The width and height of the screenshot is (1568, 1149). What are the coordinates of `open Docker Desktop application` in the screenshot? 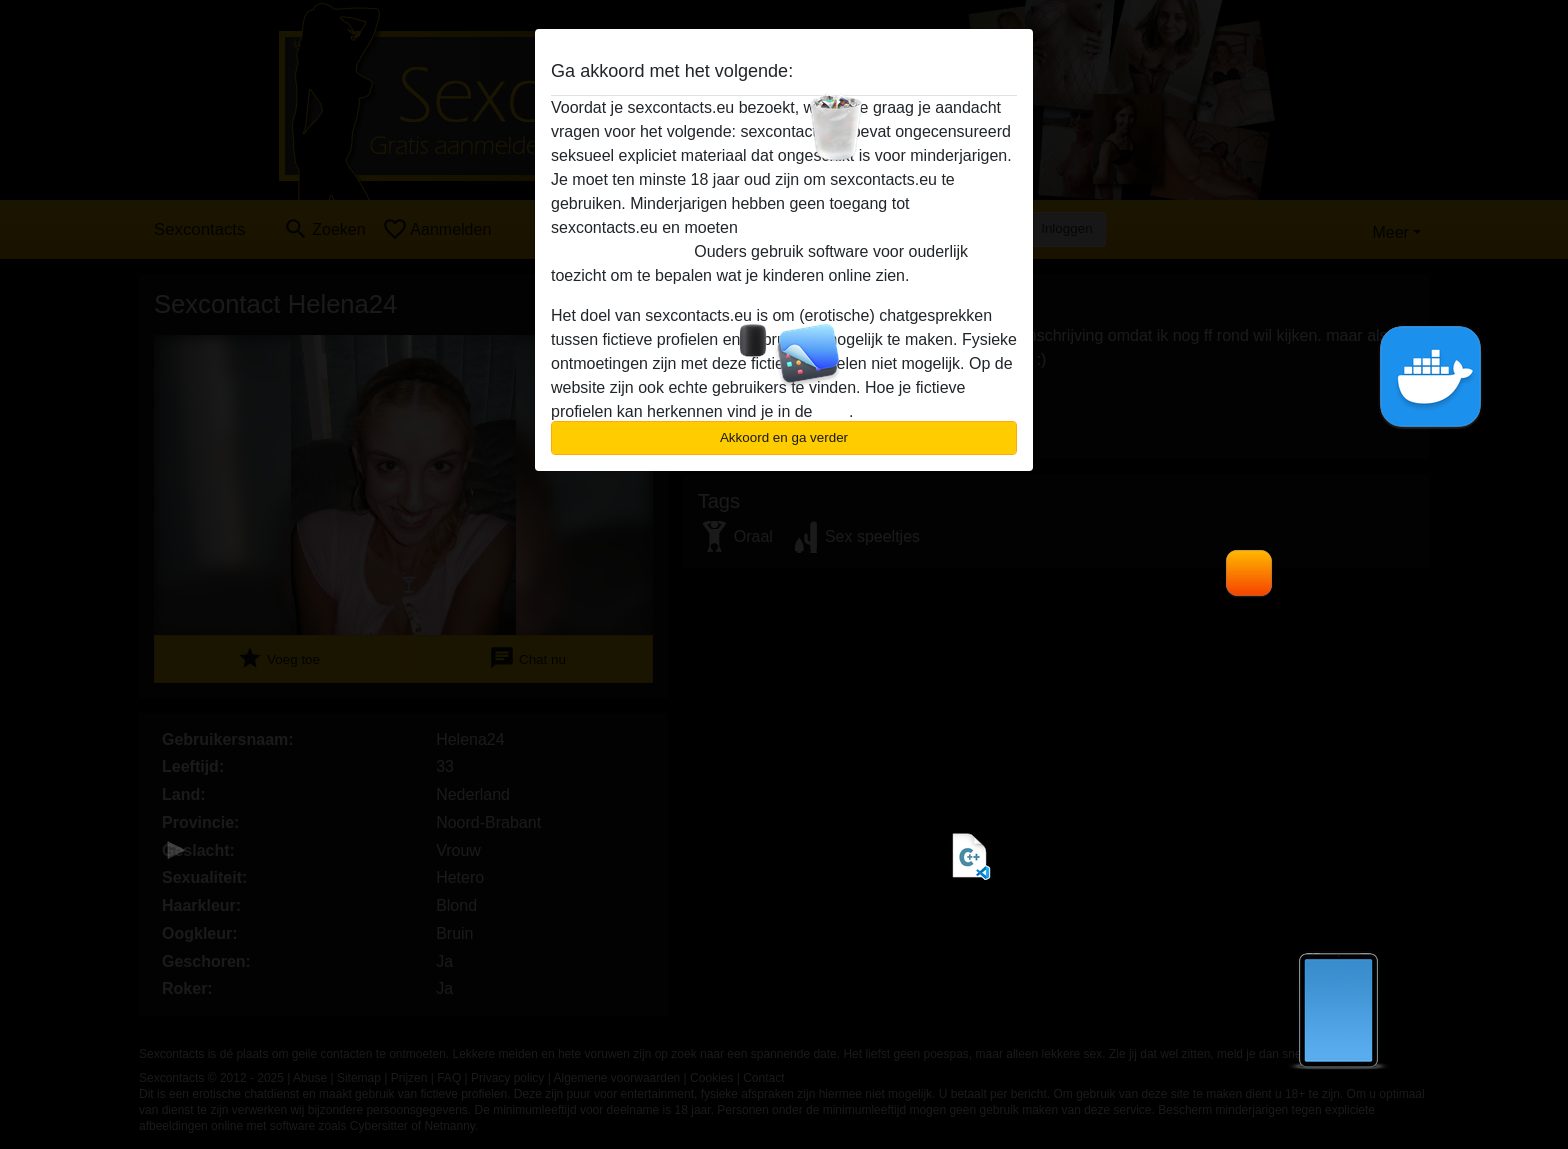 It's located at (1430, 376).